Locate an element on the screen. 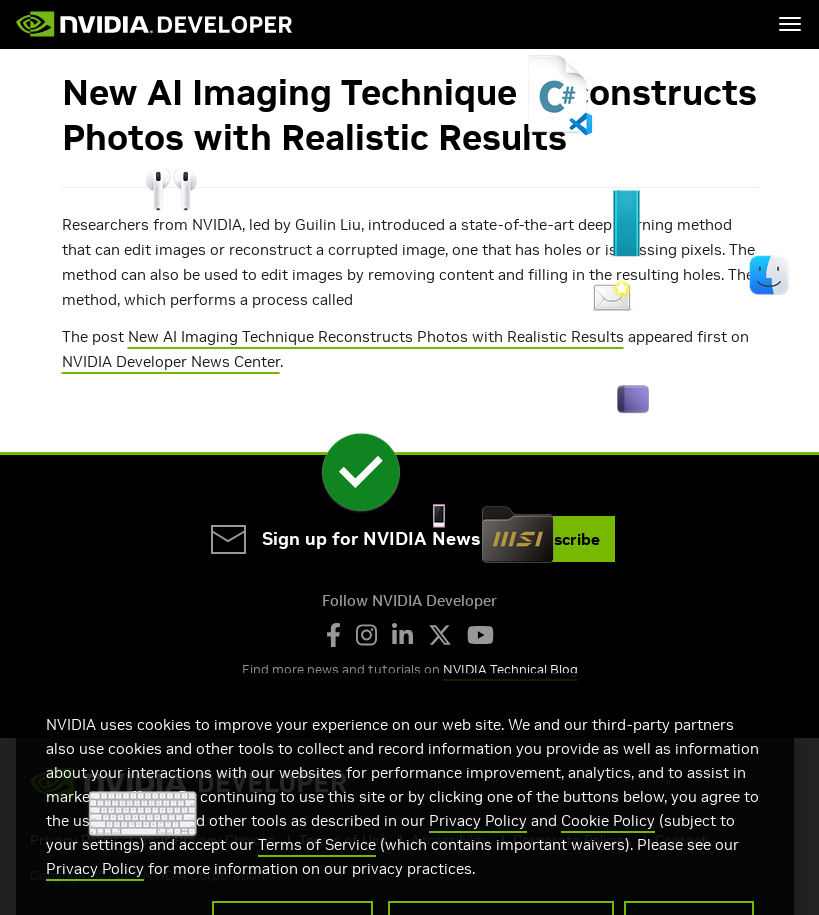 This screenshot has height=915, width=819. iPod nano device connected is located at coordinates (439, 516).